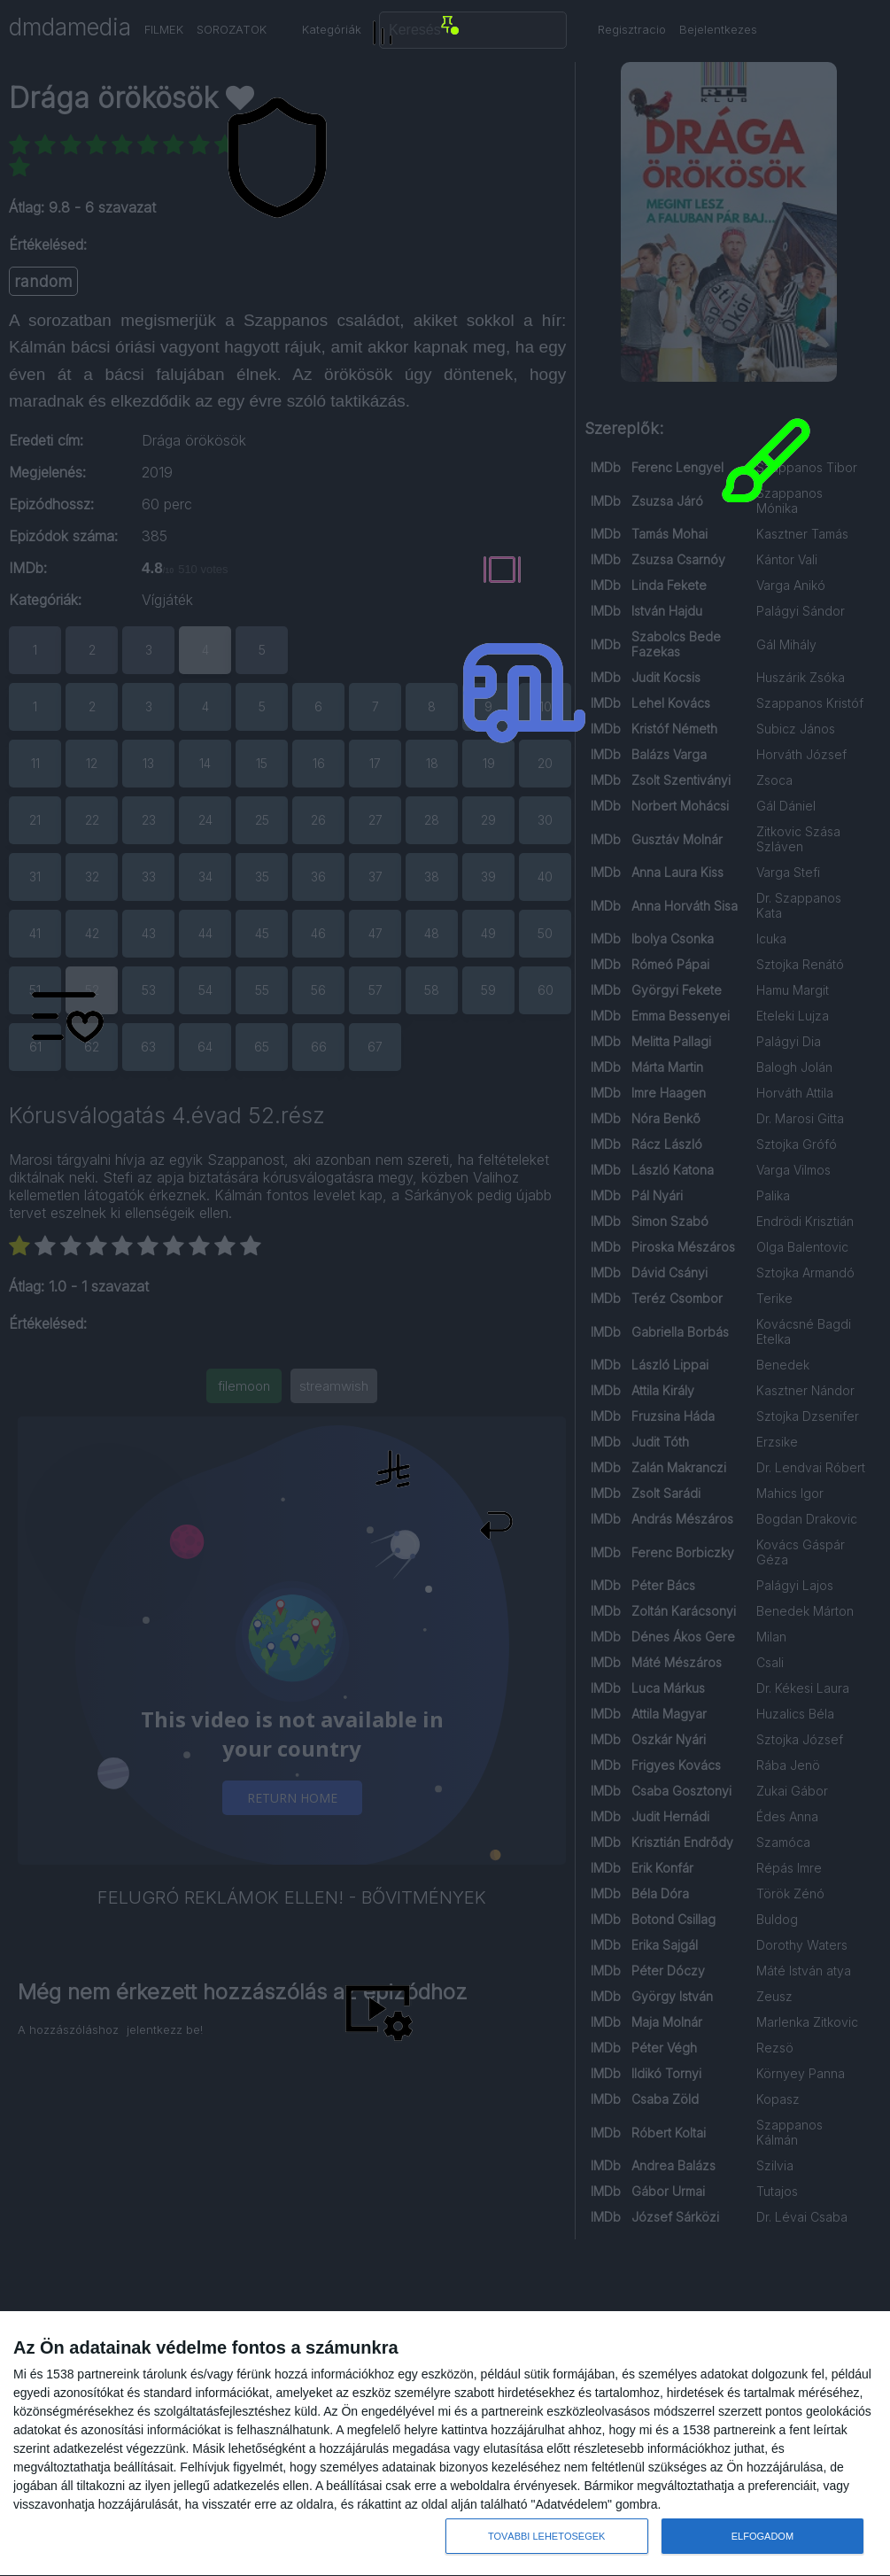  What do you see at coordinates (383, 33) in the screenshot?
I see `view declining metrics or statistics` at bounding box center [383, 33].